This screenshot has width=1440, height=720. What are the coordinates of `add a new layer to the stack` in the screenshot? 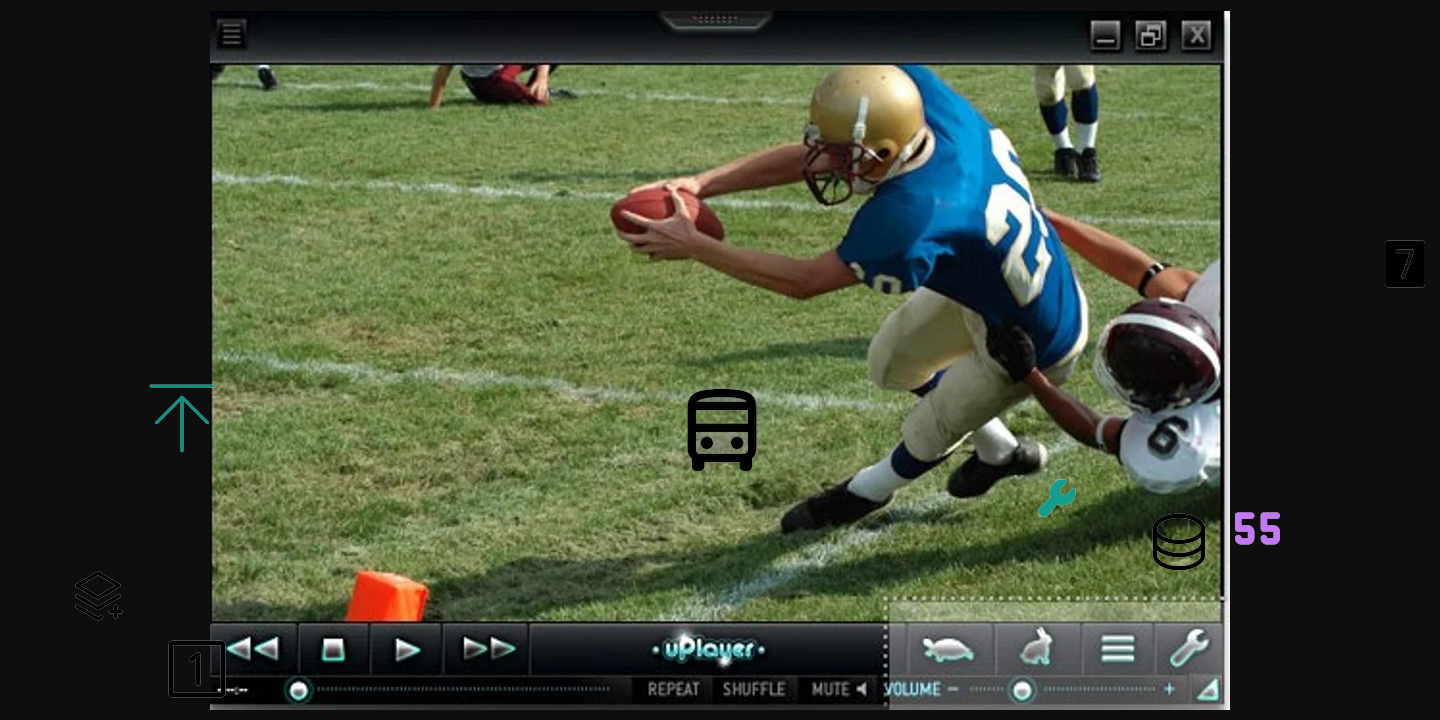 It's located at (98, 596).